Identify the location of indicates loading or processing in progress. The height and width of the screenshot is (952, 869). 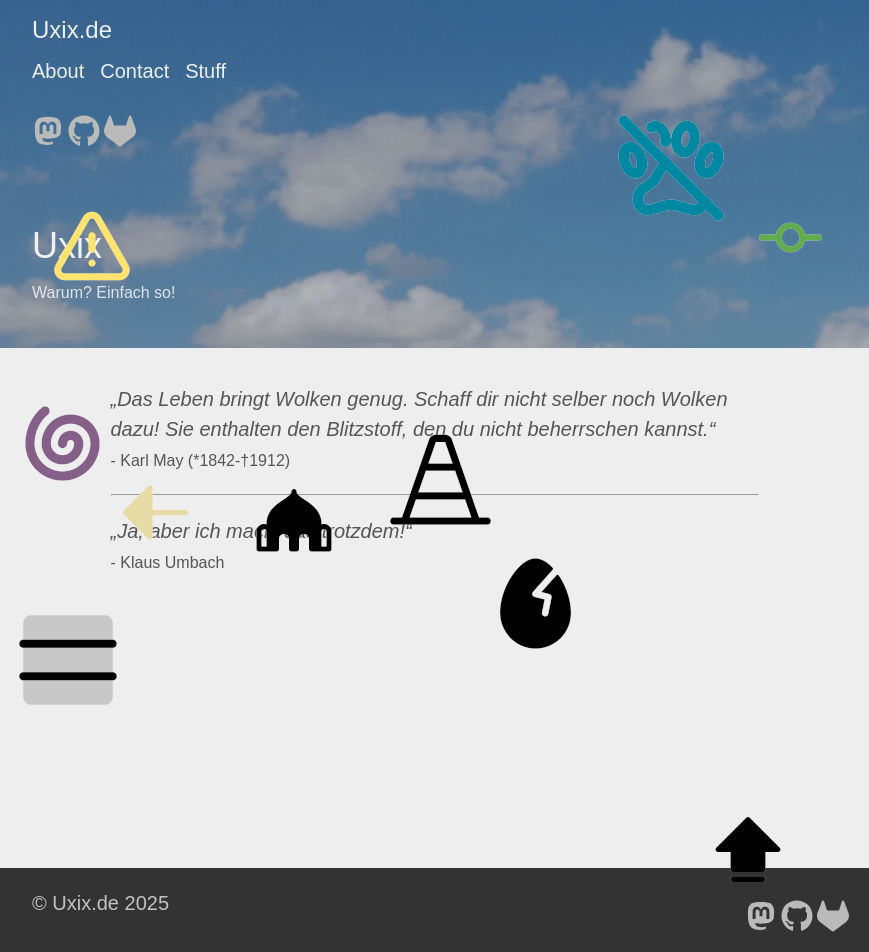
(62, 443).